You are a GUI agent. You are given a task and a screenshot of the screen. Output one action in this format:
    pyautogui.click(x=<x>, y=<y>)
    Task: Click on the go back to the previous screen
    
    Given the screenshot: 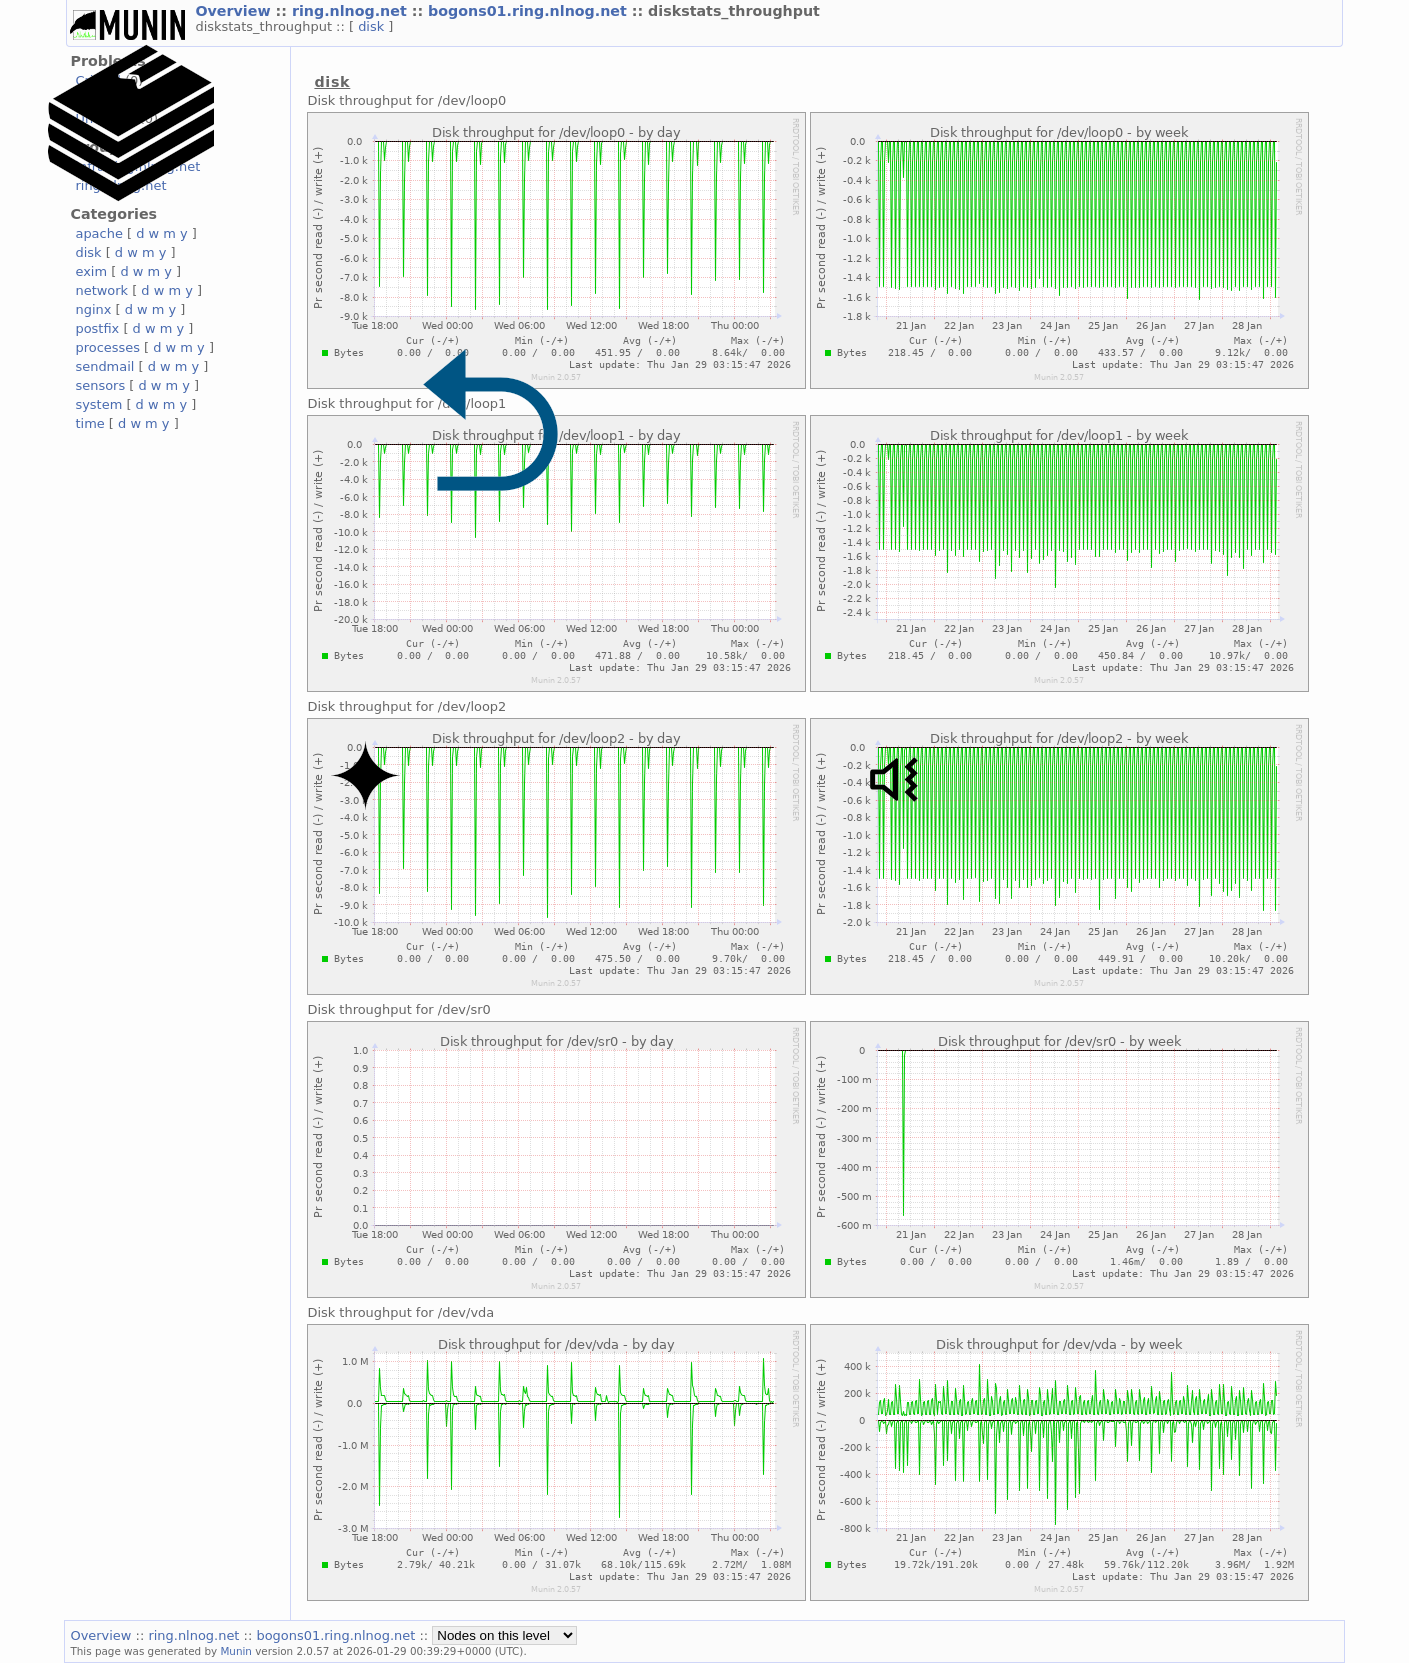 What is the action you would take?
    pyautogui.click(x=494, y=427)
    